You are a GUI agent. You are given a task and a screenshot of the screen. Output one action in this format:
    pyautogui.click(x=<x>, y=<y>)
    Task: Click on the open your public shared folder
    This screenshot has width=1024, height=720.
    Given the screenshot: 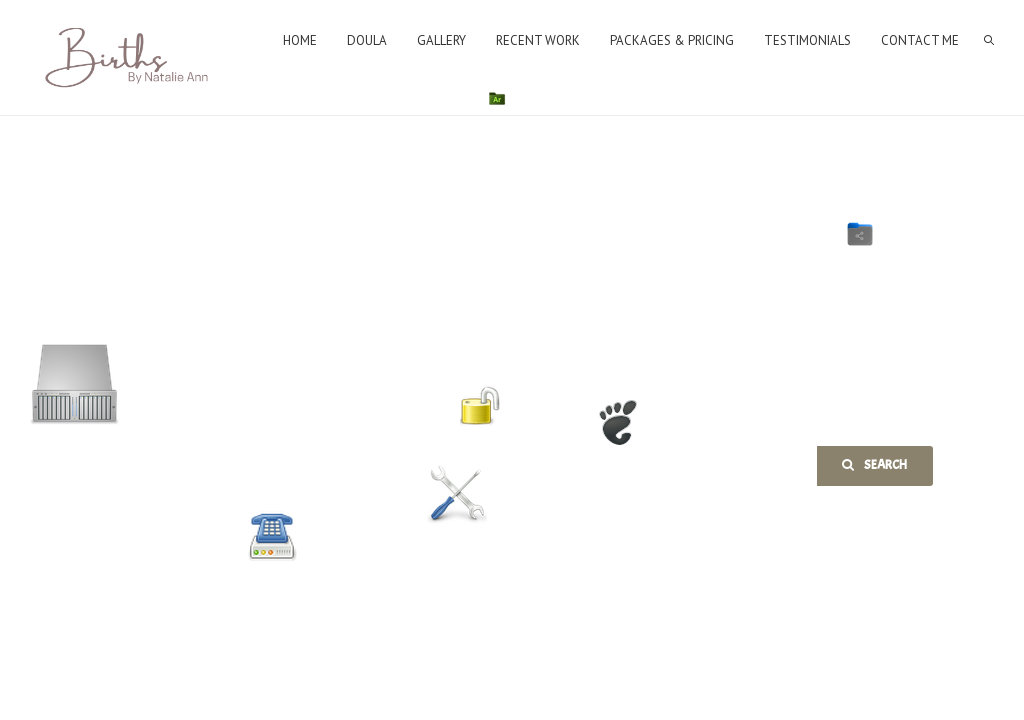 What is the action you would take?
    pyautogui.click(x=860, y=234)
    